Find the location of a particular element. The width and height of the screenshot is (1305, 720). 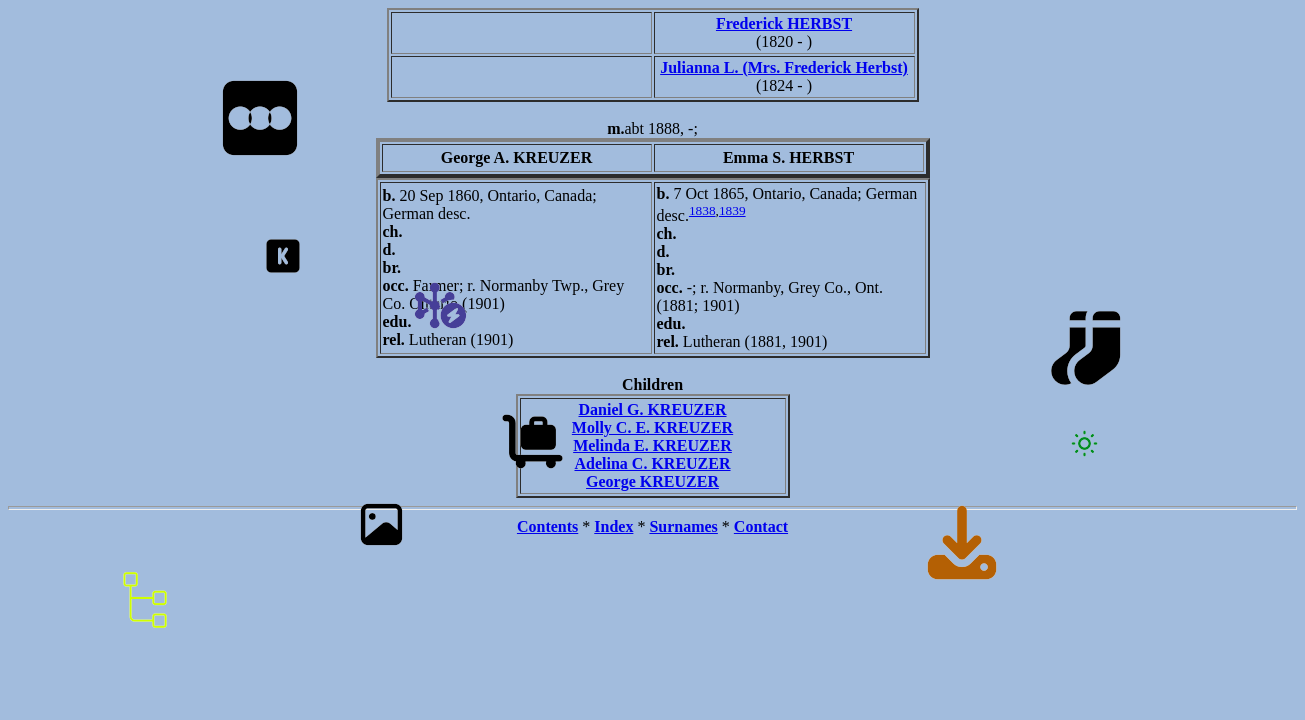

access baggage or luggage services is located at coordinates (532, 441).